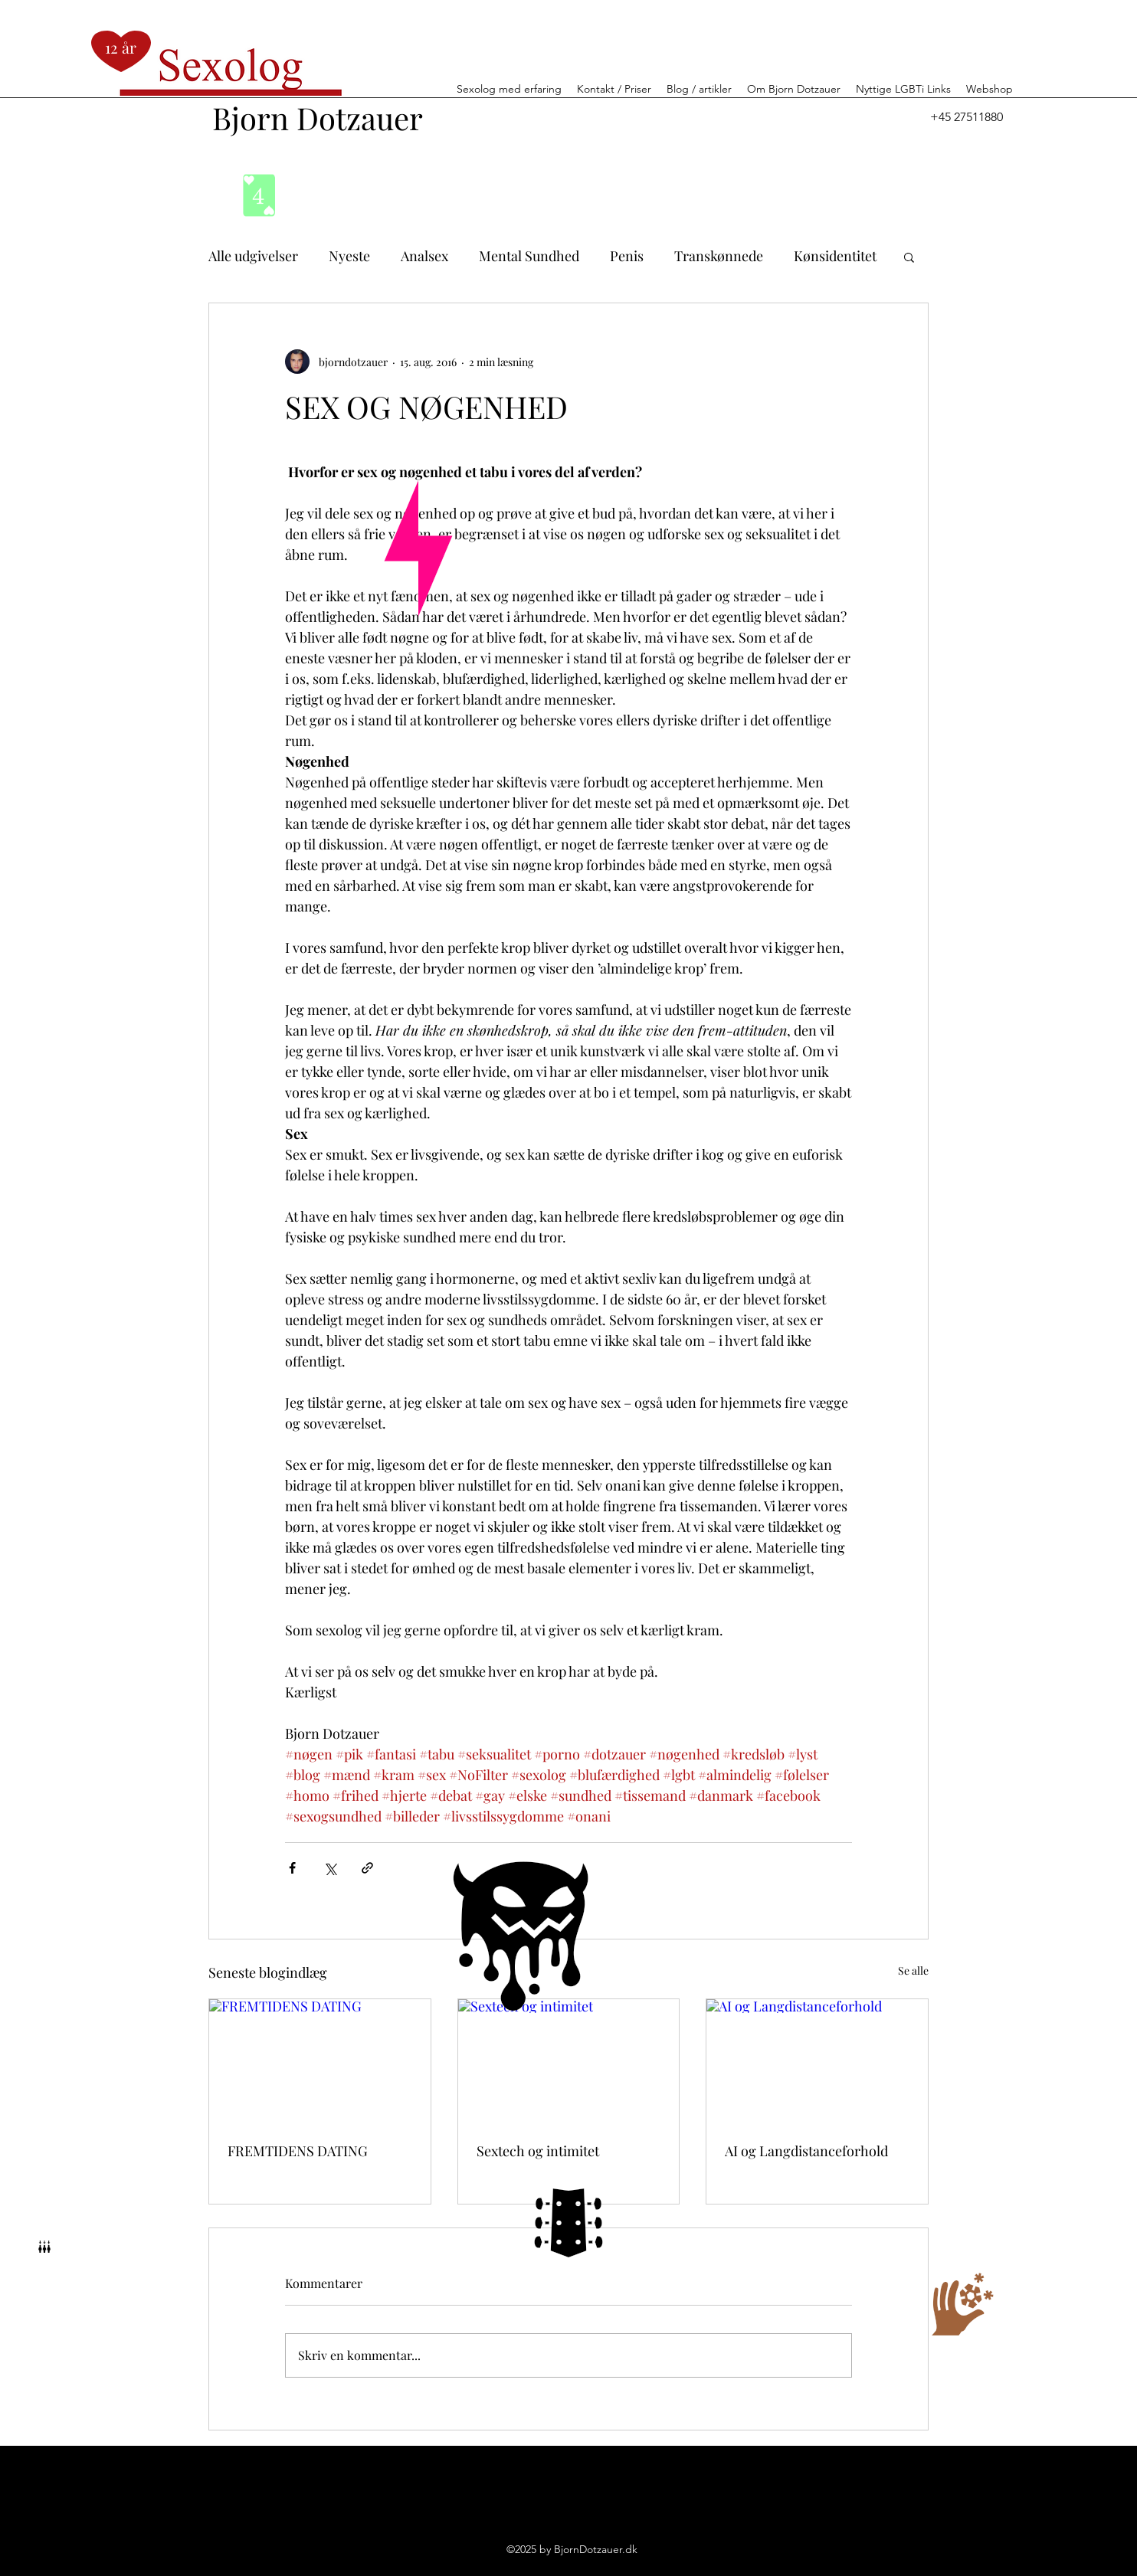 The width and height of the screenshot is (1137, 2576). I want to click on cast an ice or frost spell, so click(963, 2304).